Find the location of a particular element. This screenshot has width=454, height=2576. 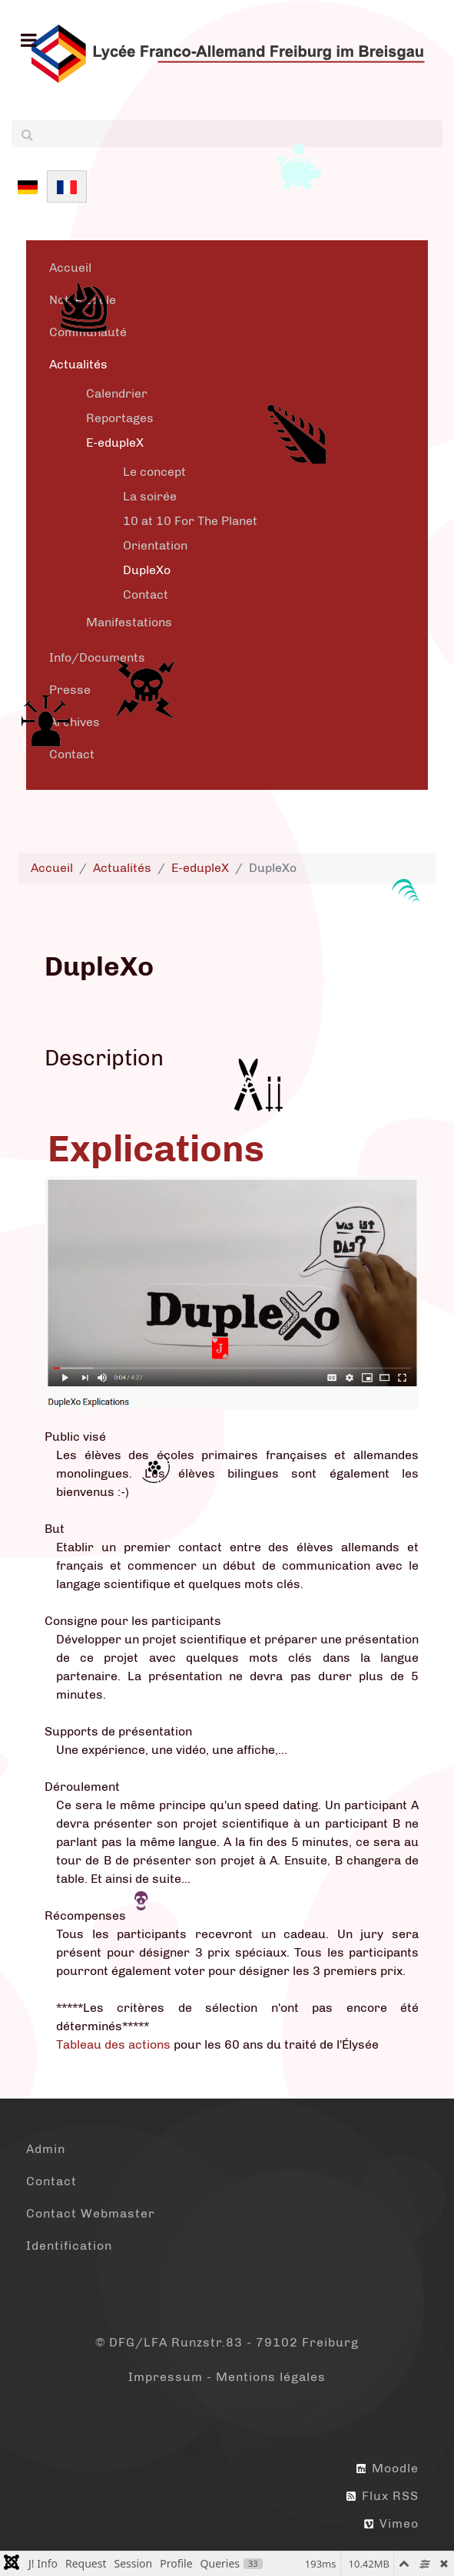

dark humor or comedy category in a game is located at coordinates (141, 1901).